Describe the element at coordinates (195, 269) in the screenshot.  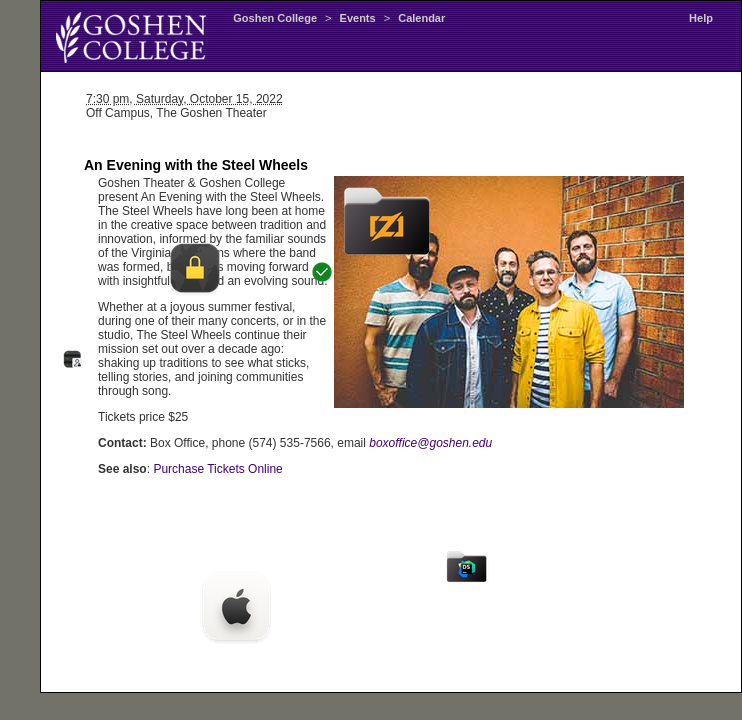
I see `access ssl/tls security settings for web browser` at that location.